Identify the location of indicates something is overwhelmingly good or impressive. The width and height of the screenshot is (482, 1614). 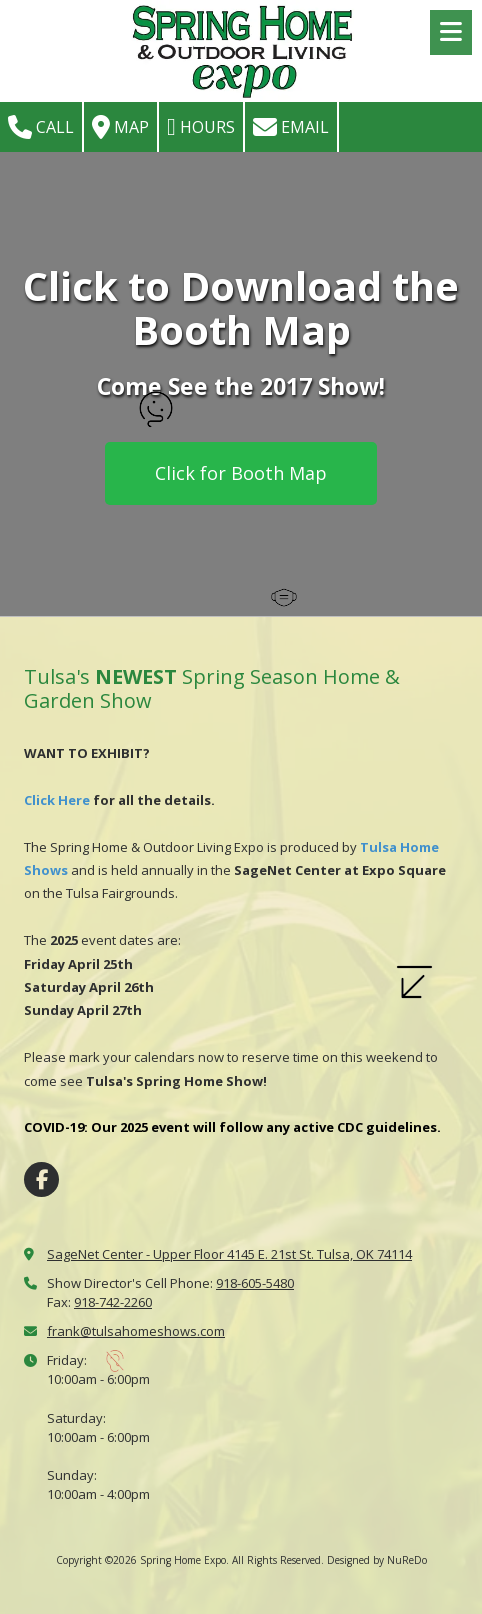
(156, 408).